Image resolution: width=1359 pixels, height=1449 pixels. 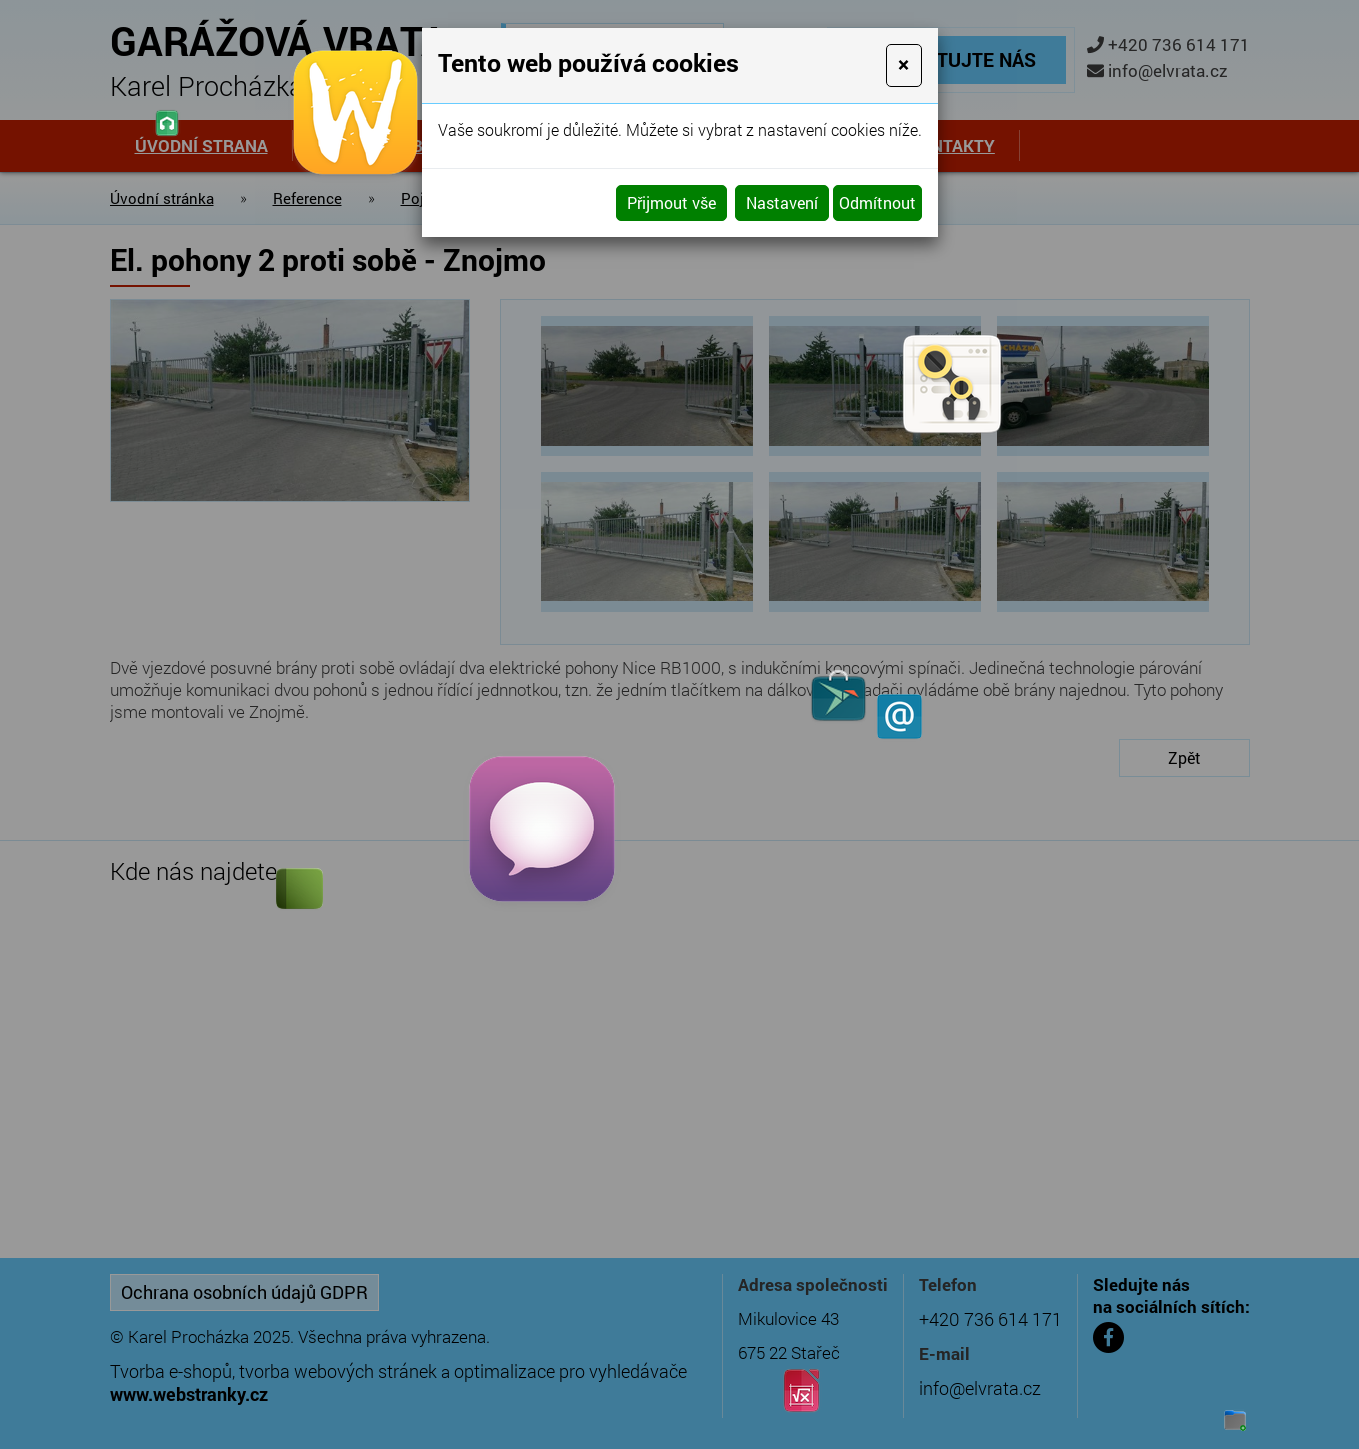 What do you see at coordinates (542, 829) in the screenshot?
I see `open pidgin instant messaging app` at bounding box center [542, 829].